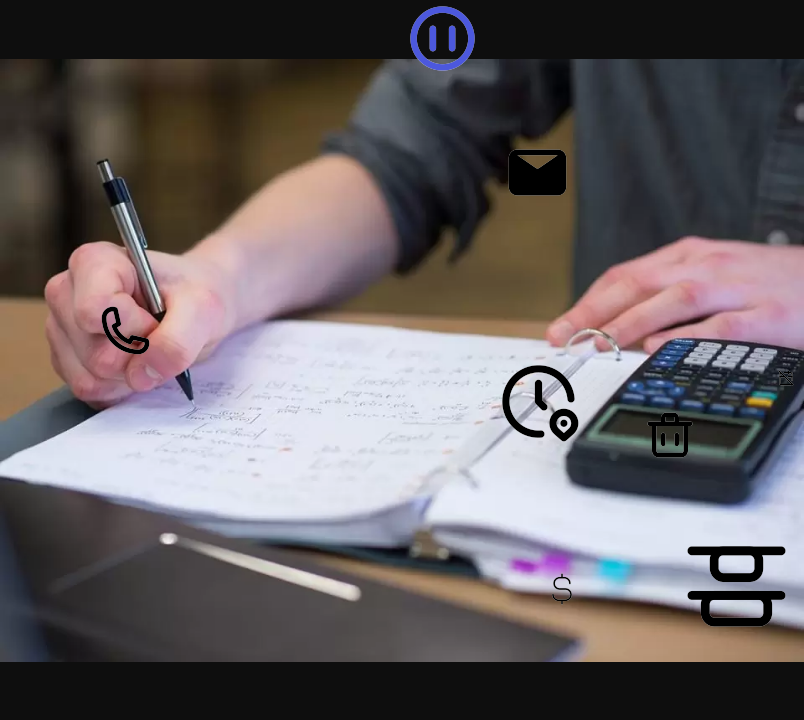 This screenshot has width=804, height=720. What do you see at coordinates (538, 401) in the screenshot?
I see `set a location-based reminder` at bounding box center [538, 401].